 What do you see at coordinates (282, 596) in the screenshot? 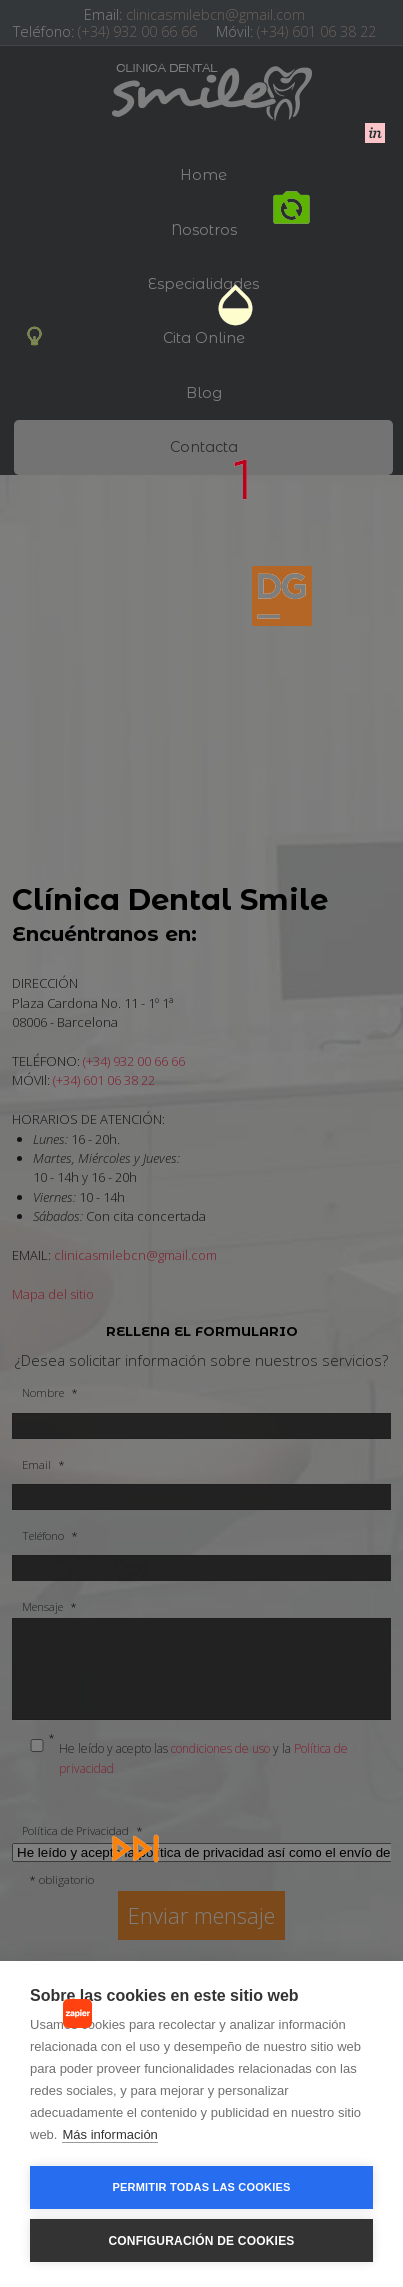
I see `open datagrip database IDE` at bounding box center [282, 596].